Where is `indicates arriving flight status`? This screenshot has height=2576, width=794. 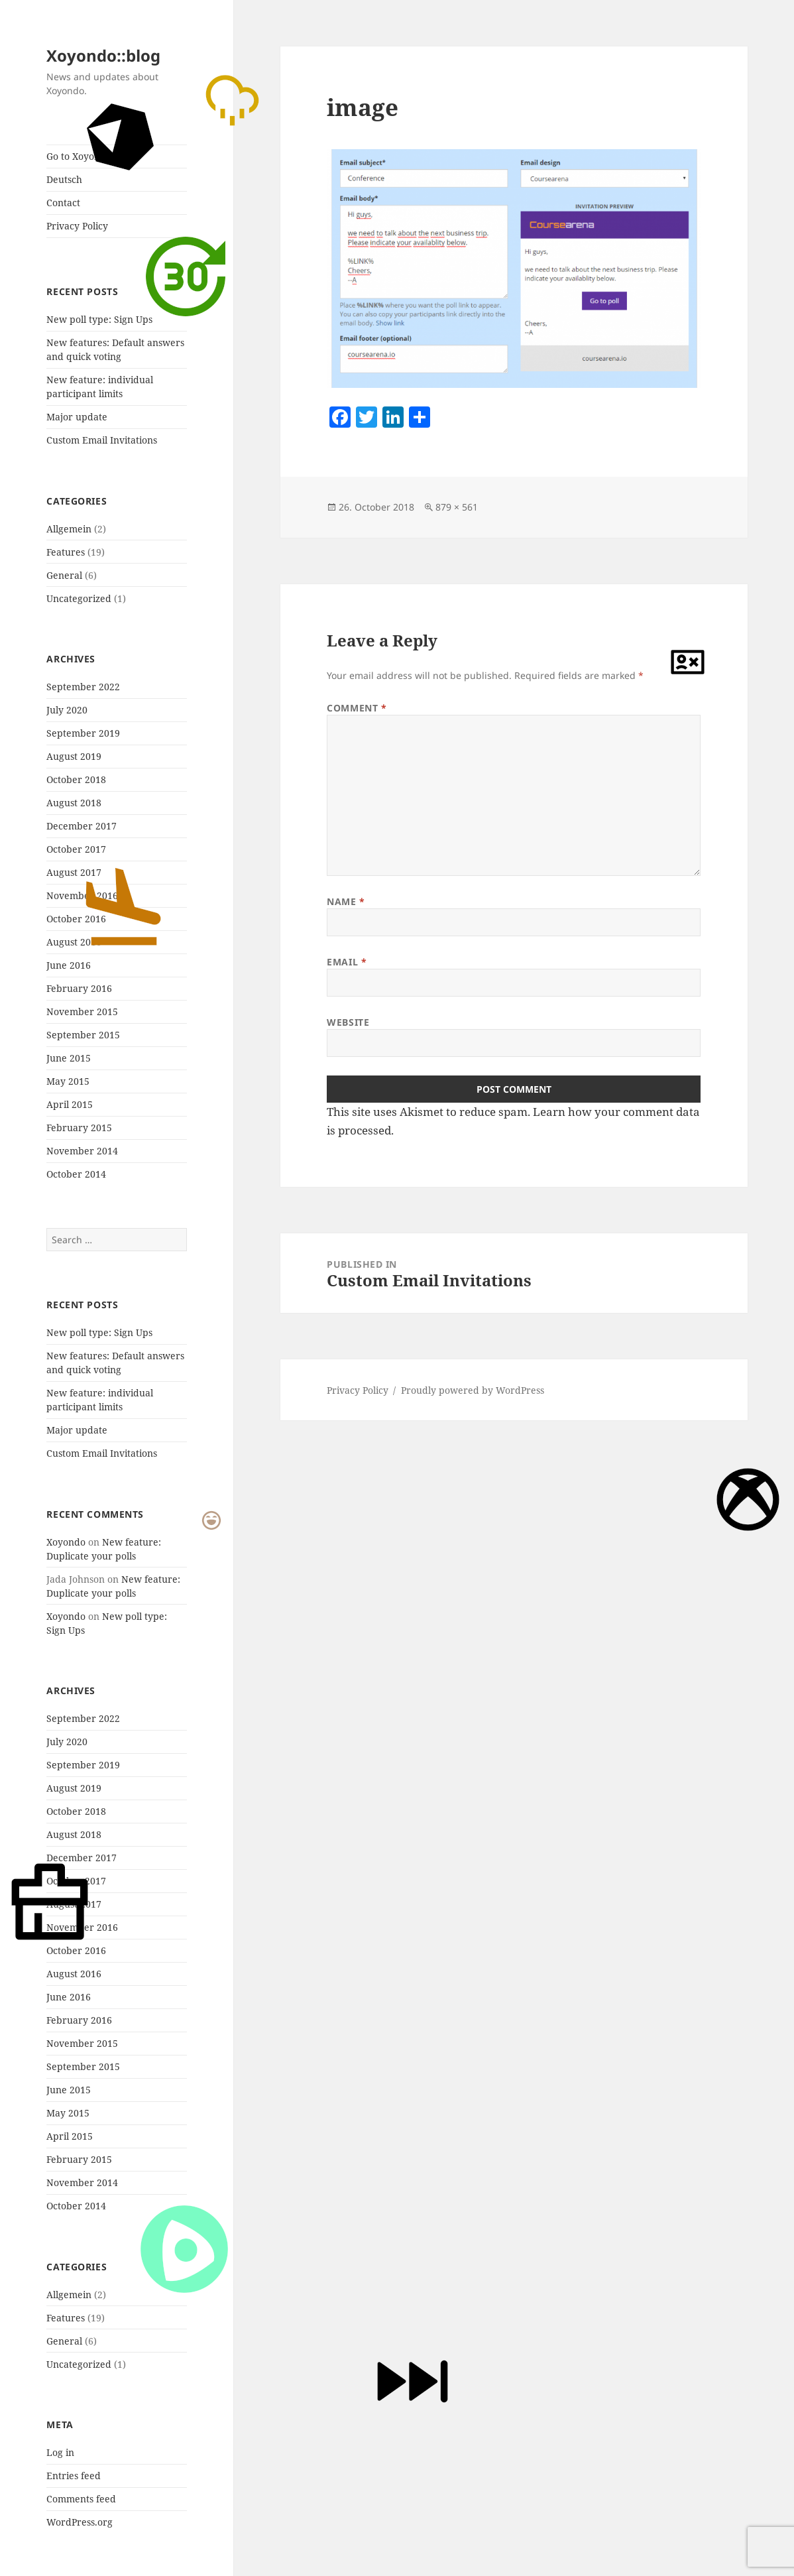
indicates arriving flight status is located at coordinates (124, 908).